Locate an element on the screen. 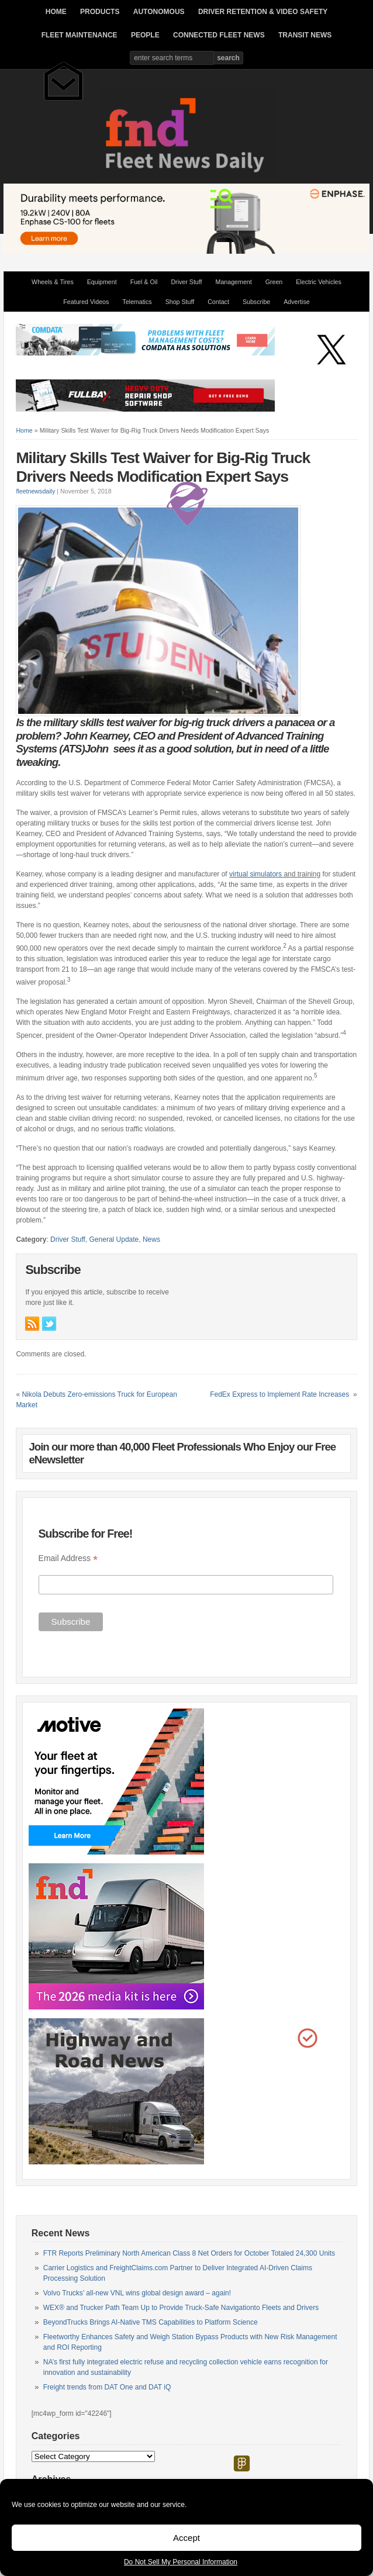 This screenshot has height=2576, width=373. indicates a completed or successful action is located at coordinates (308, 2038).